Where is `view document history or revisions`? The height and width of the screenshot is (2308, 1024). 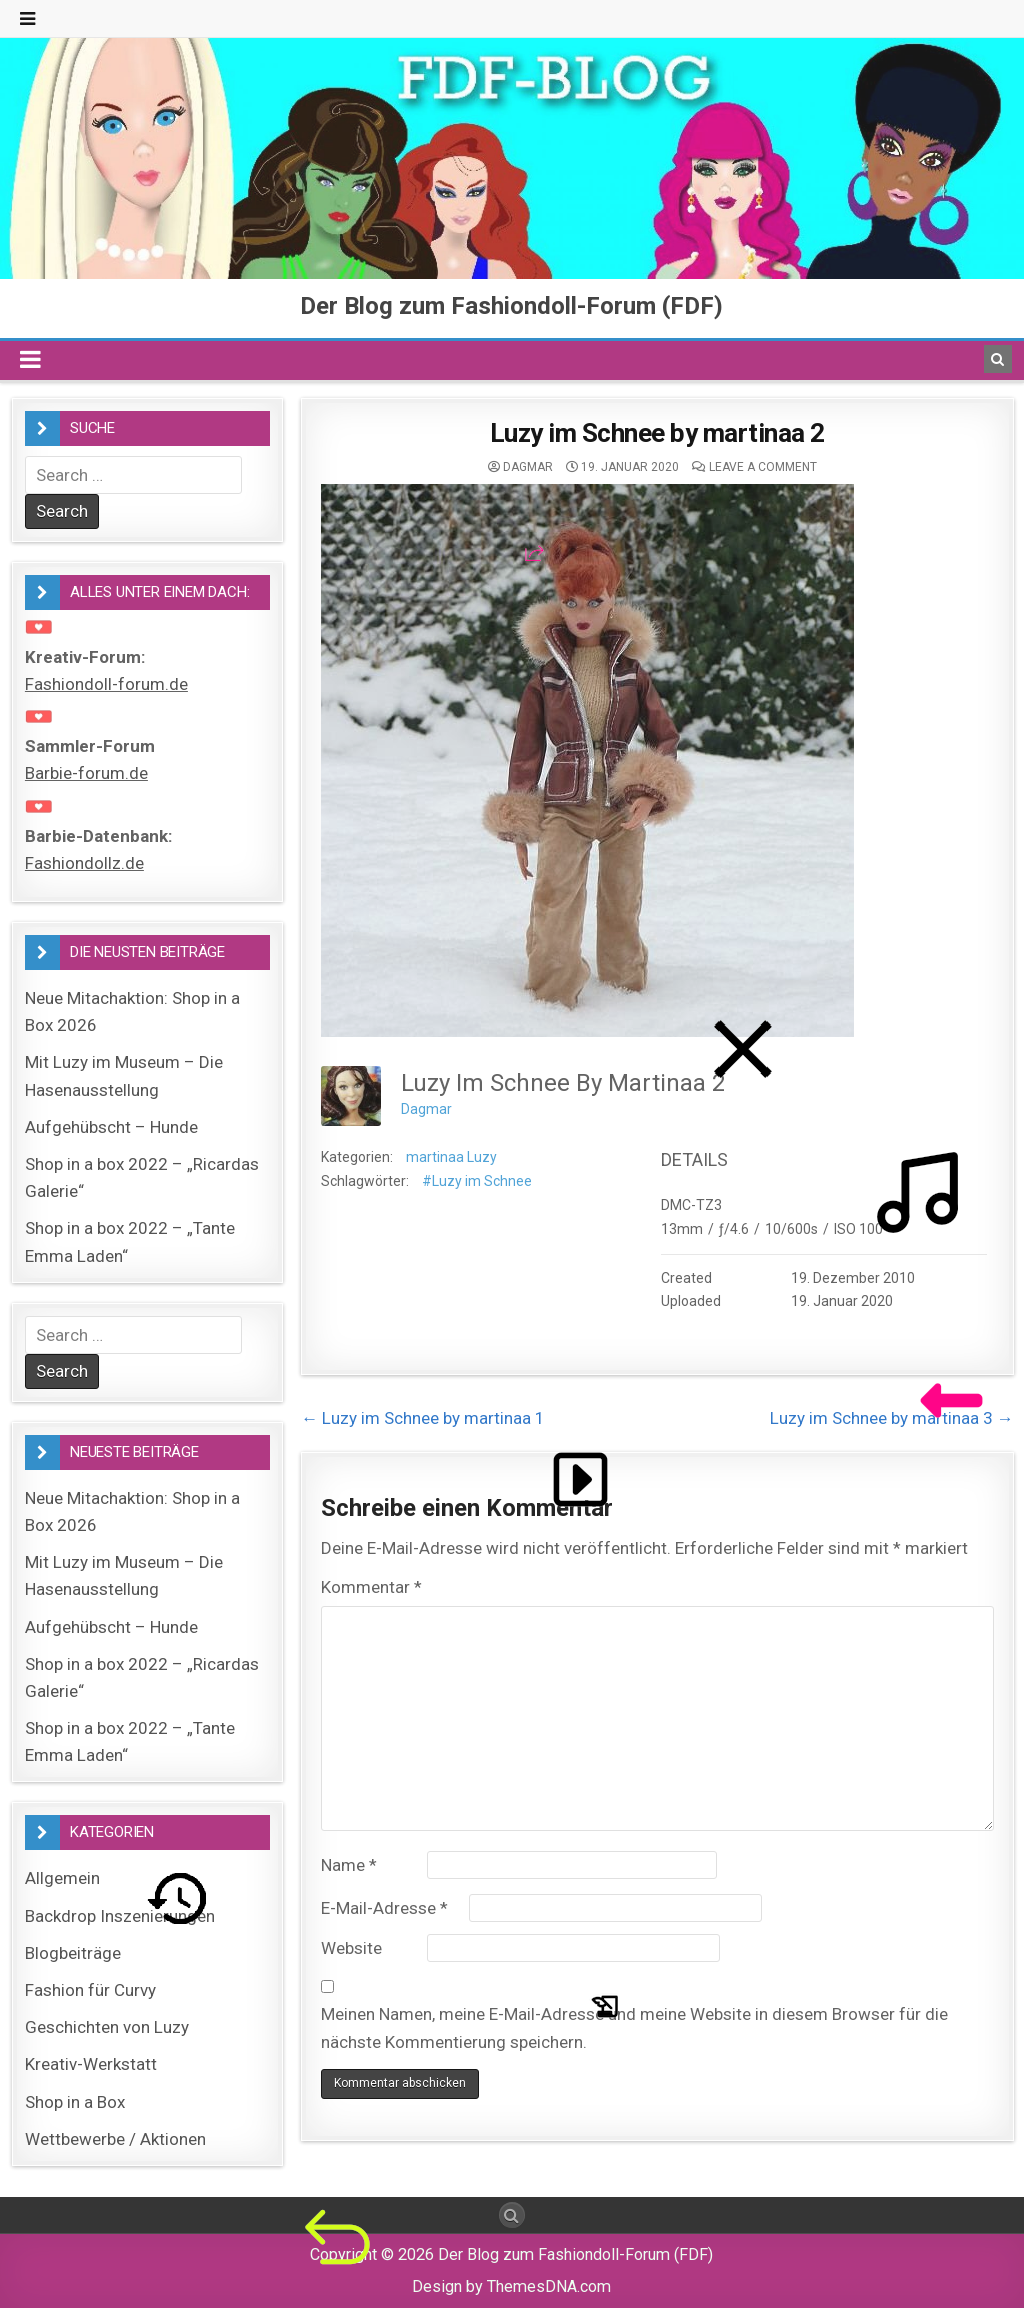
view document history or revisions is located at coordinates (605, 2006).